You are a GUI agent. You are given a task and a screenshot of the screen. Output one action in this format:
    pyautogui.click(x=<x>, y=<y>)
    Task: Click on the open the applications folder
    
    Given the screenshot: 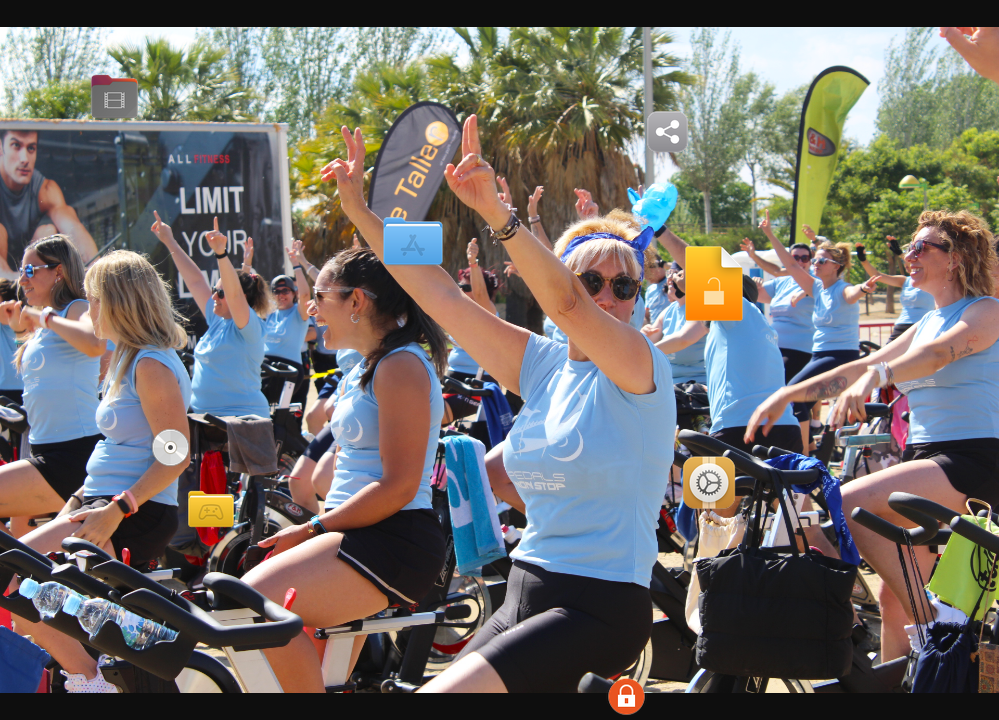 What is the action you would take?
    pyautogui.click(x=413, y=241)
    